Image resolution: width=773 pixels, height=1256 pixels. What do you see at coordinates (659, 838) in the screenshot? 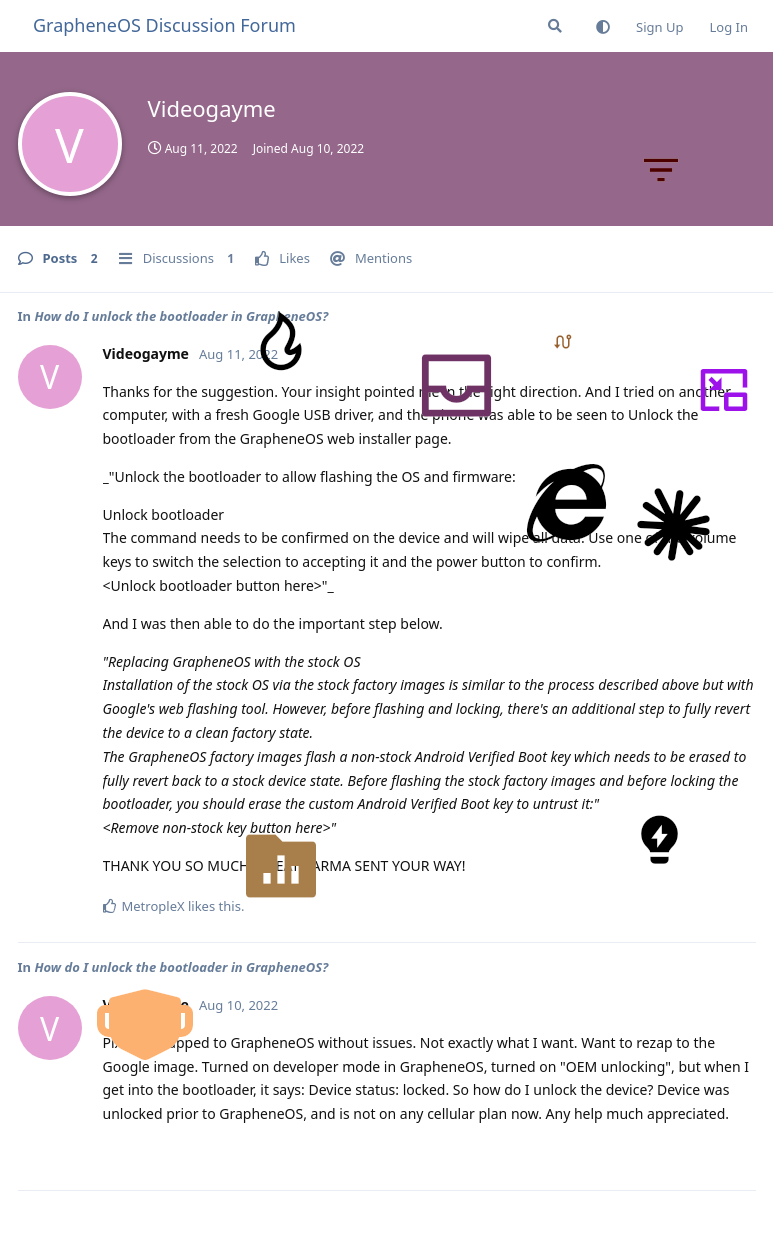
I see `access quick ideas or tips` at bounding box center [659, 838].